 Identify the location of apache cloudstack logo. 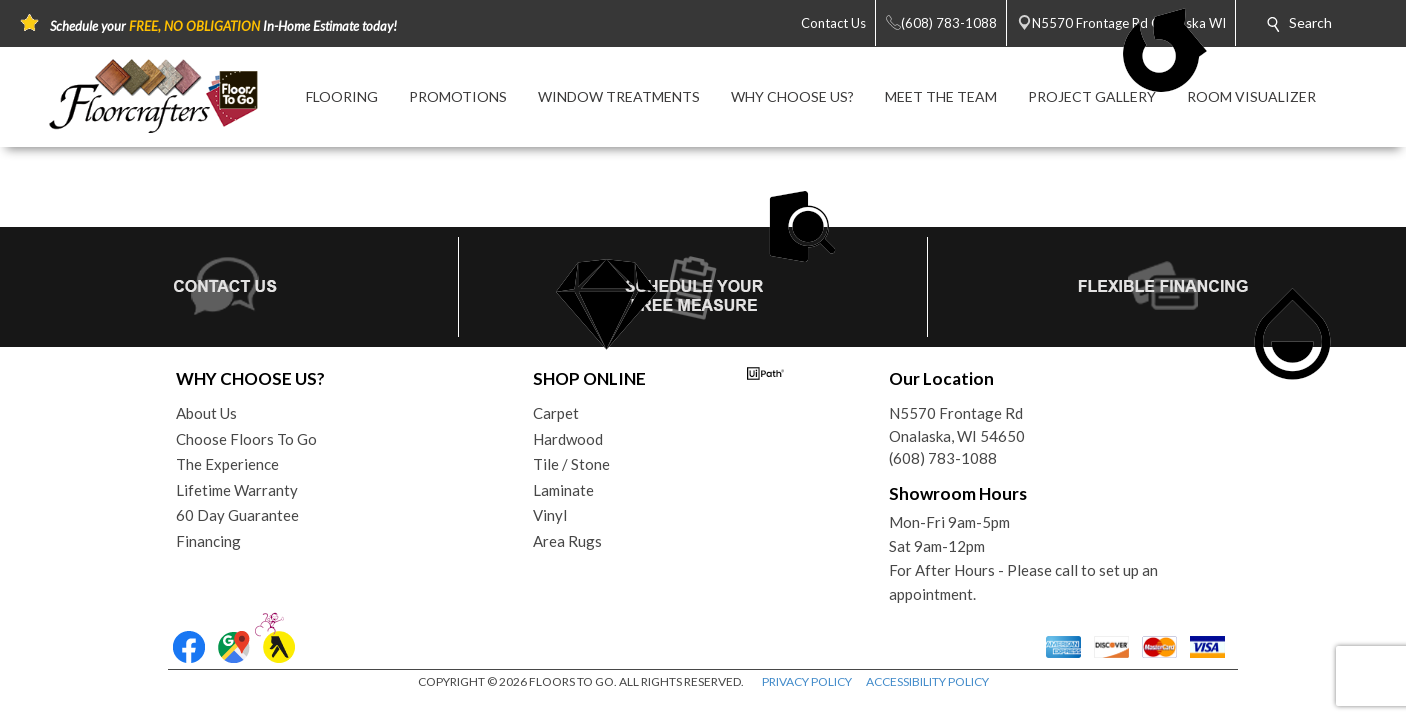
(269, 624).